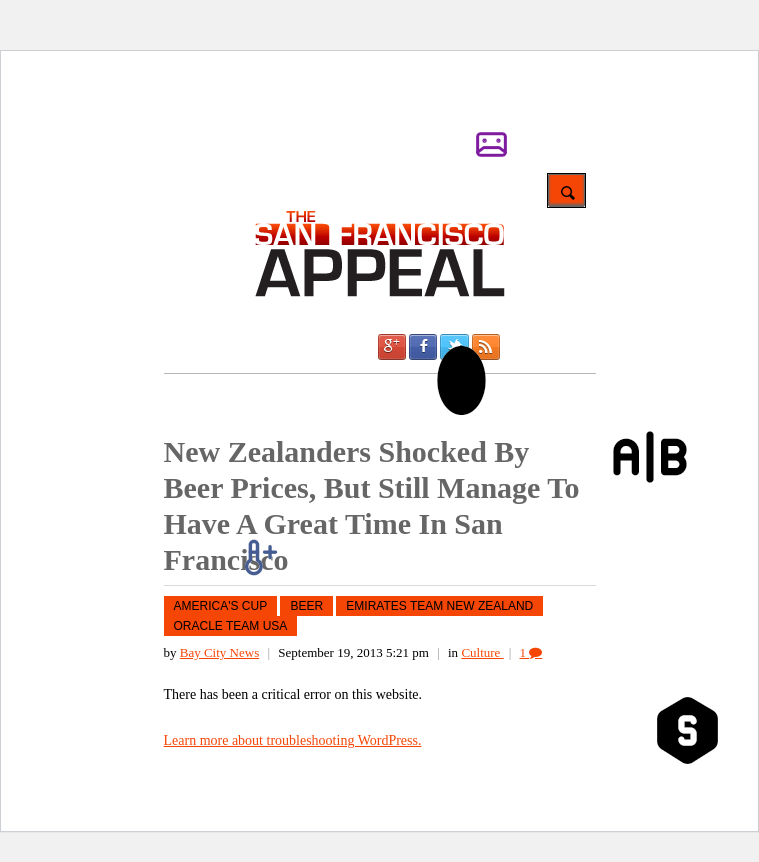 Image resolution: width=759 pixels, height=862 pixels. Describe the element at coordinates (650, 457) in the screenshot. I see `toggle between A/B testing variants` at that location.